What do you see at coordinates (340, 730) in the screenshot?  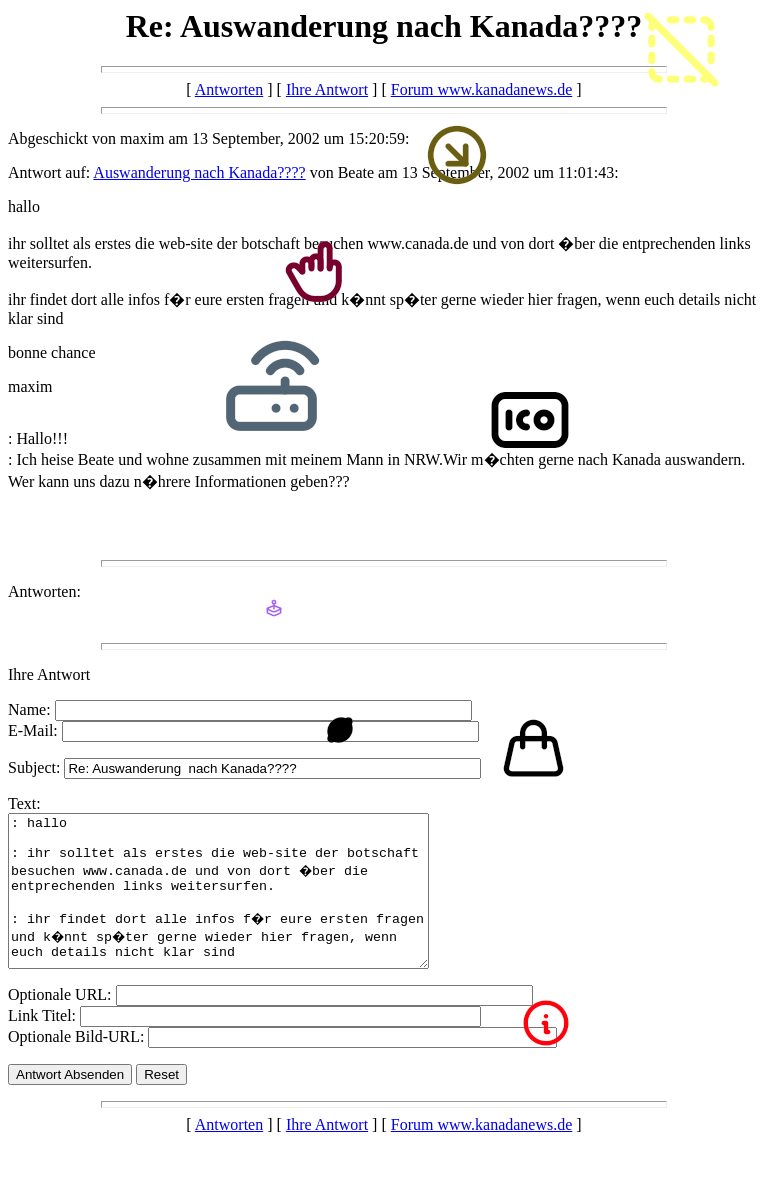 I see `indicates citrus or lemon flavor` at bounding box center [340, 730].